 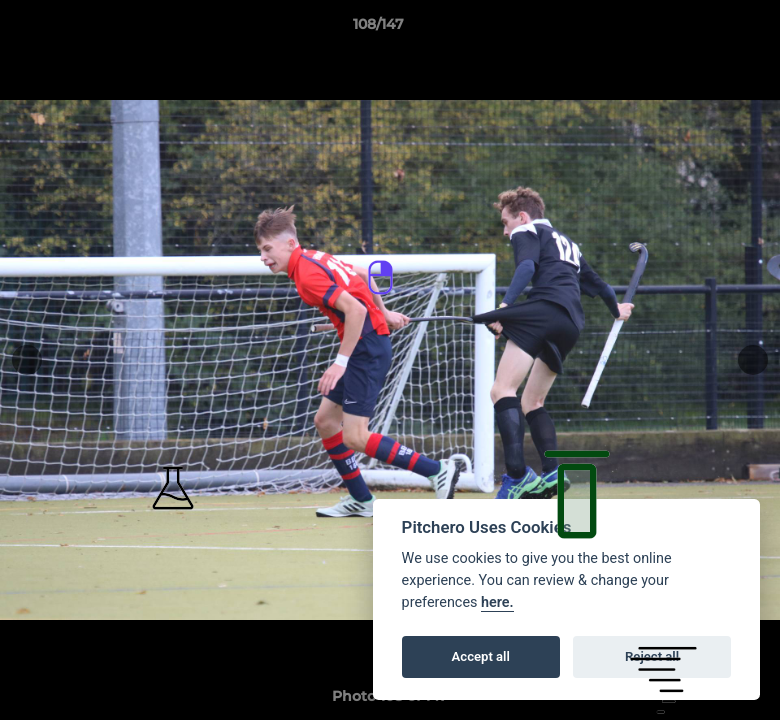 I want to click on align element to top edge, so click(x=577, y=493).